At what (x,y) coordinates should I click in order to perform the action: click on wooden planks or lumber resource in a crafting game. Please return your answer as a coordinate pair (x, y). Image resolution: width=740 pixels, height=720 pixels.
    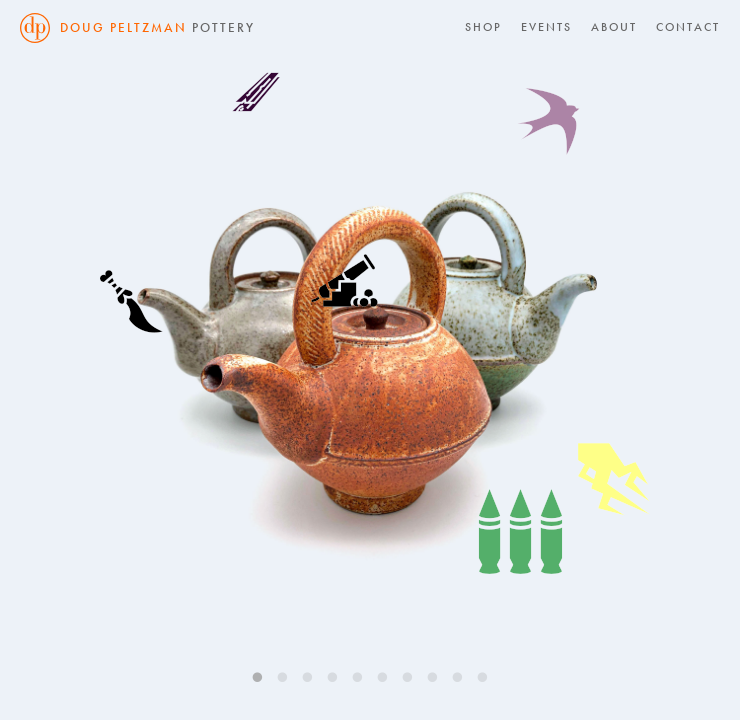
    Looking at the image, I should click on (256, 92).